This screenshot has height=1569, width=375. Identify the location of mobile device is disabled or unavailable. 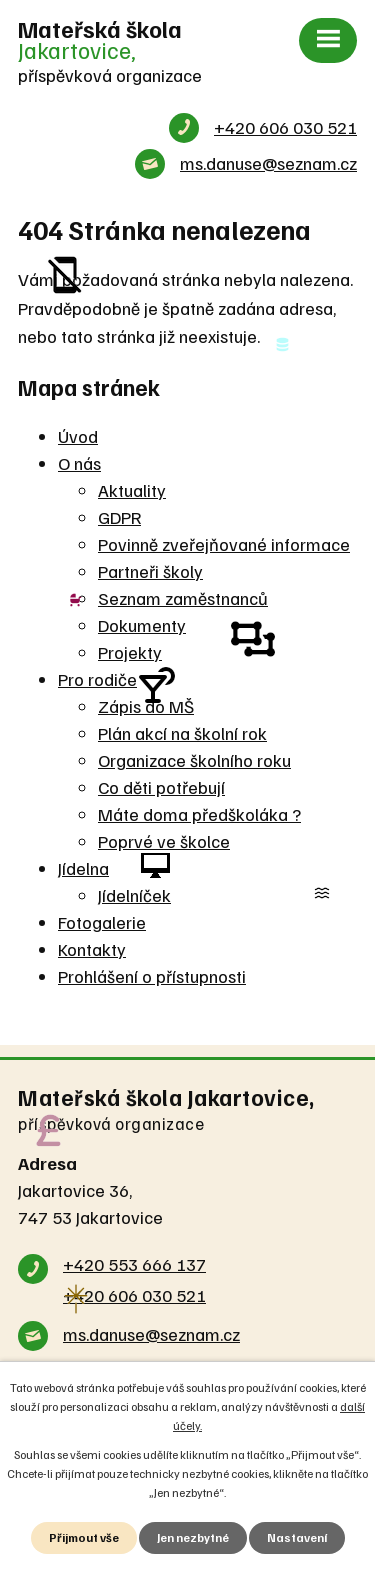
(65, 275).